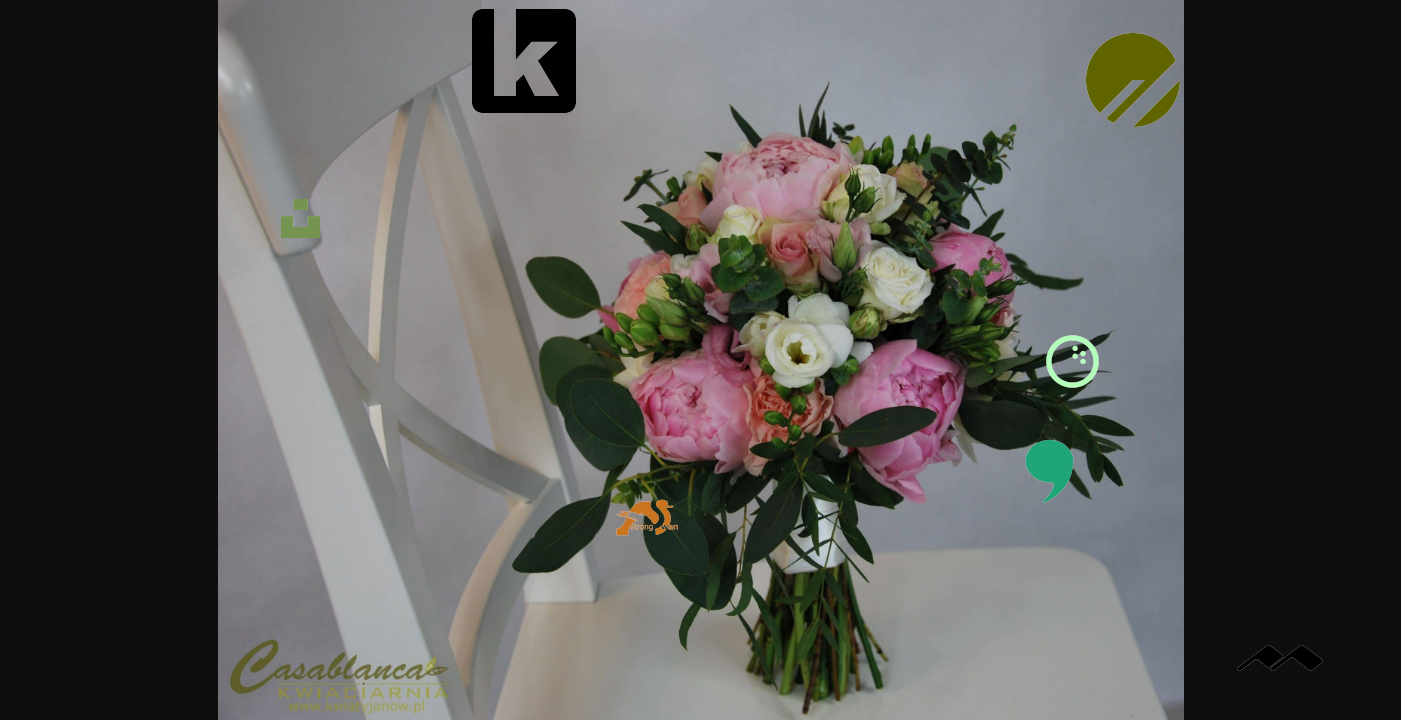  What do you see at coordinates (646, 517) in the screenshot?
I see `strongSwan VPN client application` at bounding box center [646, 517].